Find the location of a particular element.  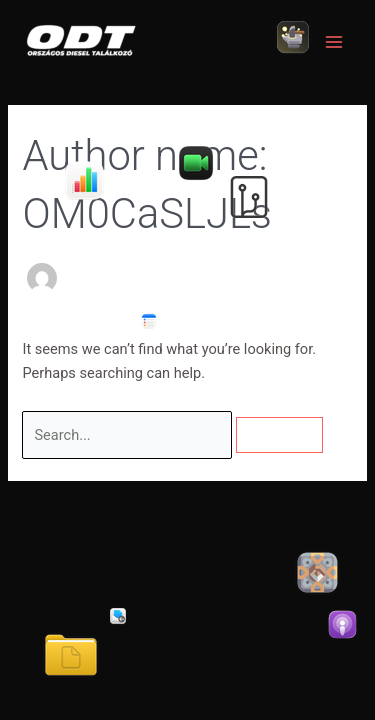

open the podcasts app is located at coordinates (342, 624).